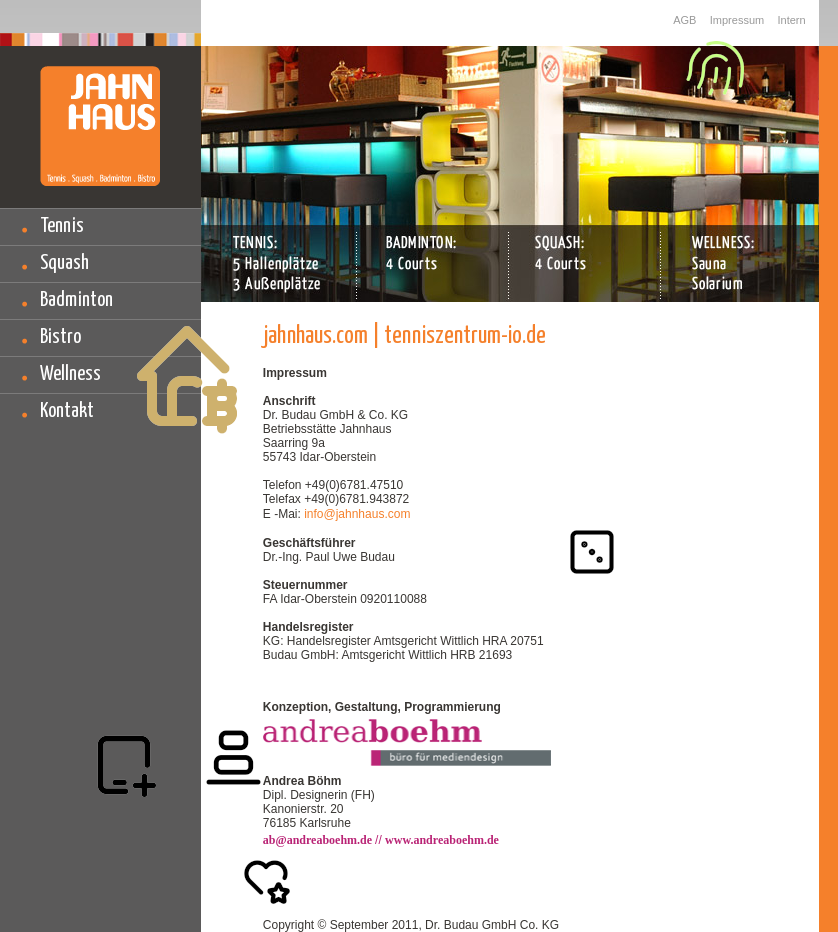 This screenshot has height=932, width=838. I want to click on align objects to the bottom edge, so click(233, 757).